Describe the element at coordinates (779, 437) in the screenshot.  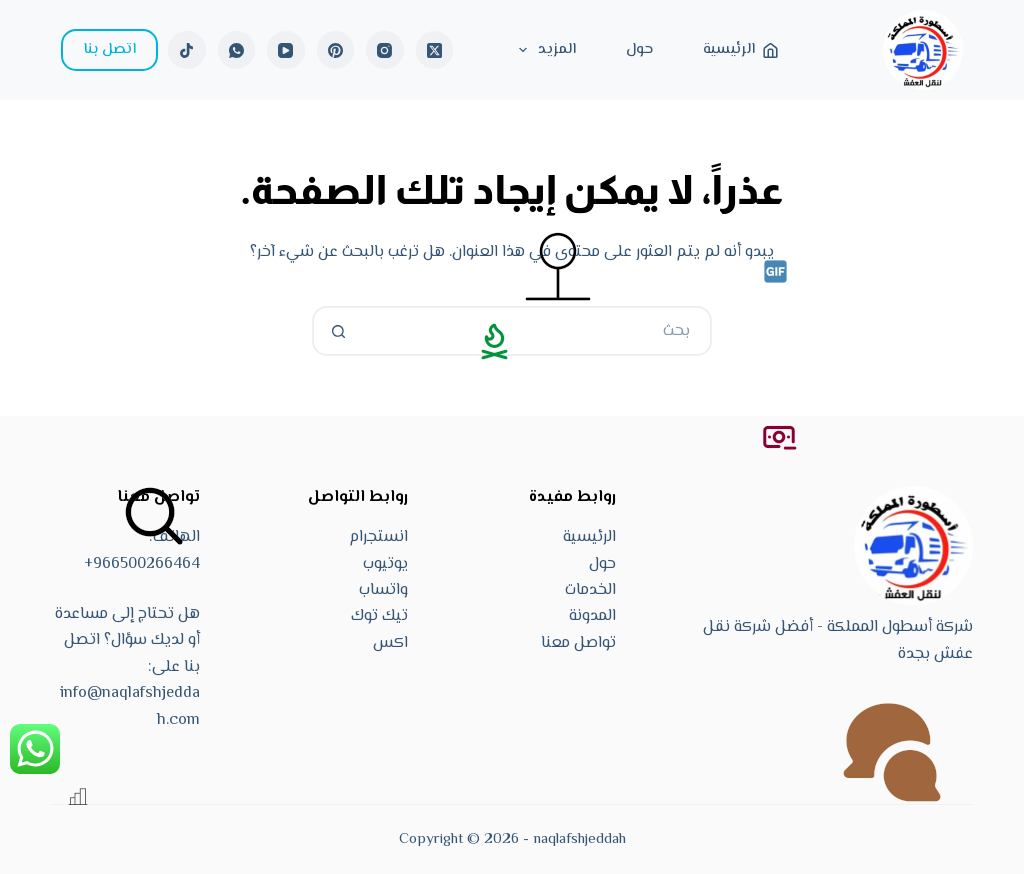
I see `subtract funds or reduce balance` at that location.